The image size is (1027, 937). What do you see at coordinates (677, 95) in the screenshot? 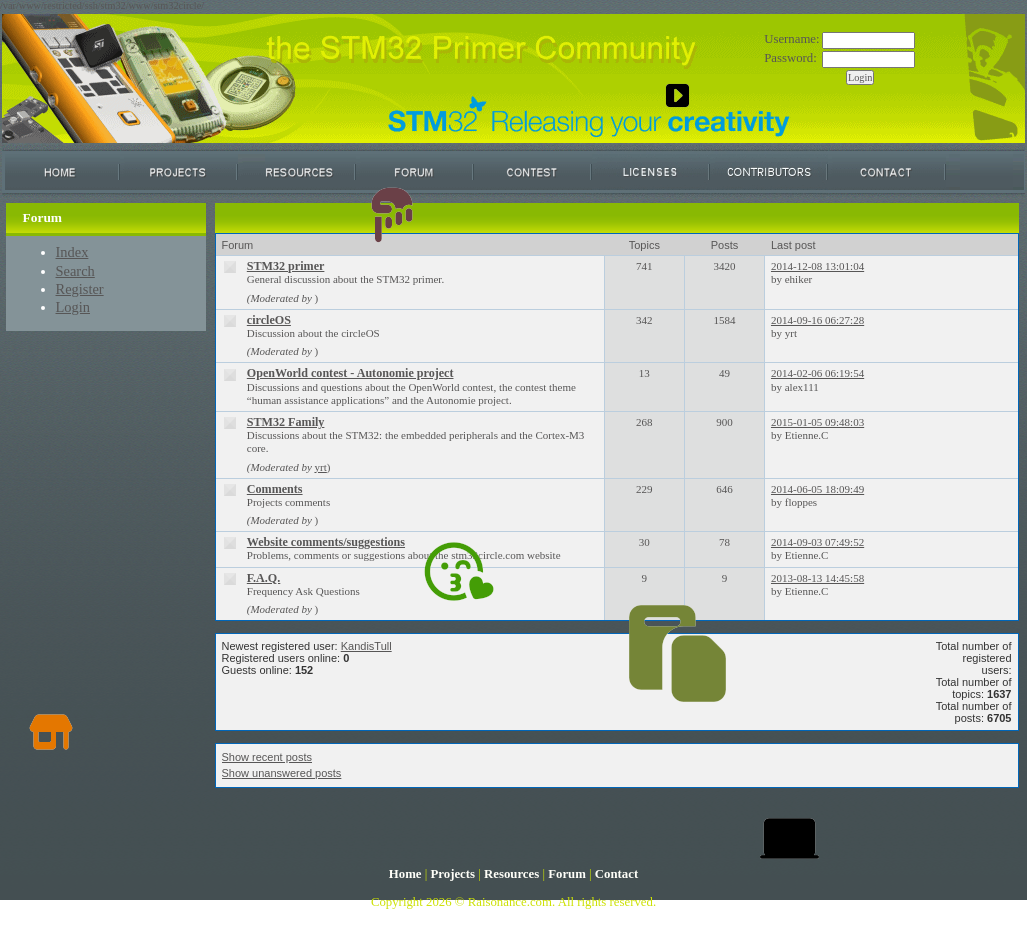
I see `play media or start video` at bounding box center [677, 95].